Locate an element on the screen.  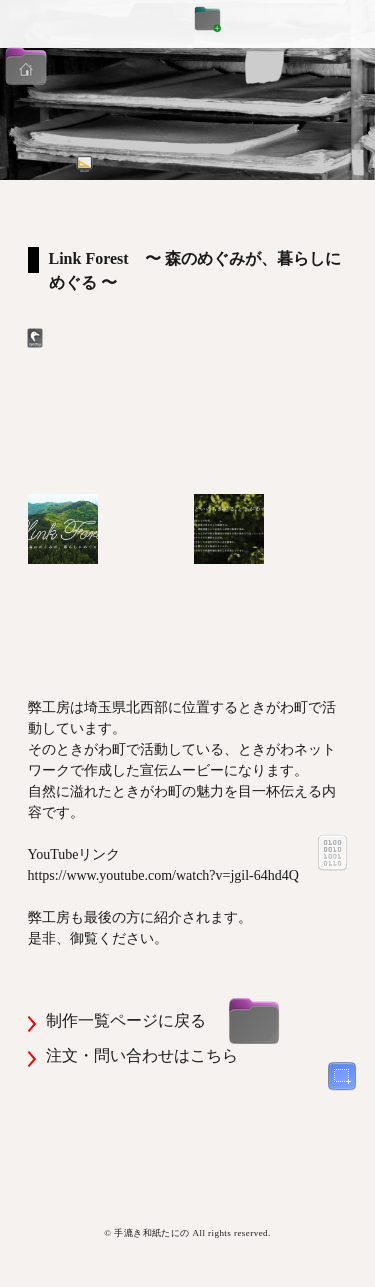
qemu virtual disk image file is located at coordinates (35, 338).